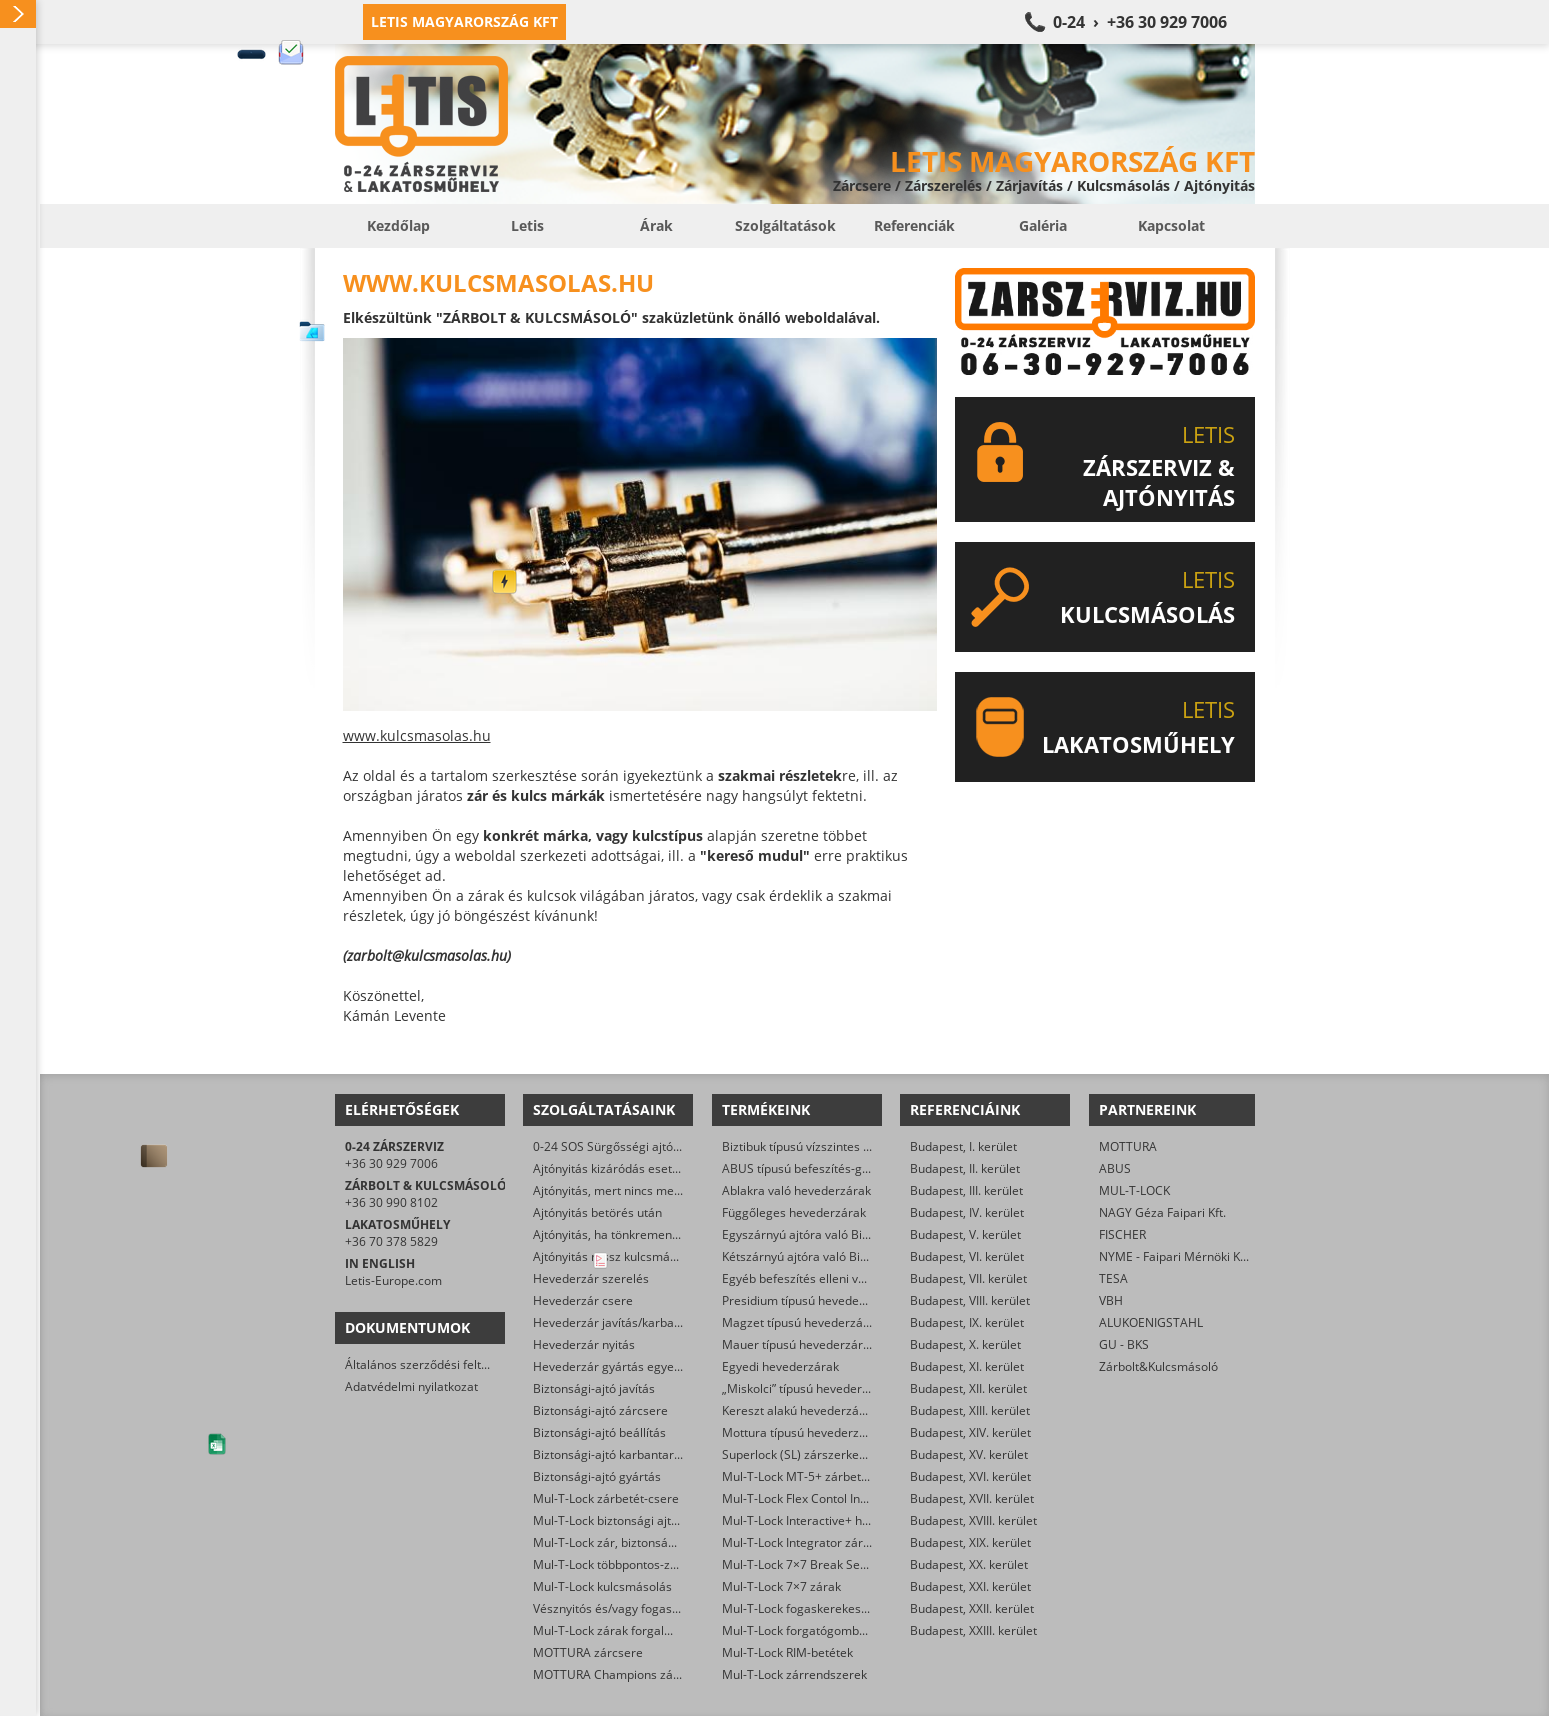  What do you see at coordinates (154, 1155) in the screenshot?
I see `access desktop folder` at bounding box center [154, 1155].